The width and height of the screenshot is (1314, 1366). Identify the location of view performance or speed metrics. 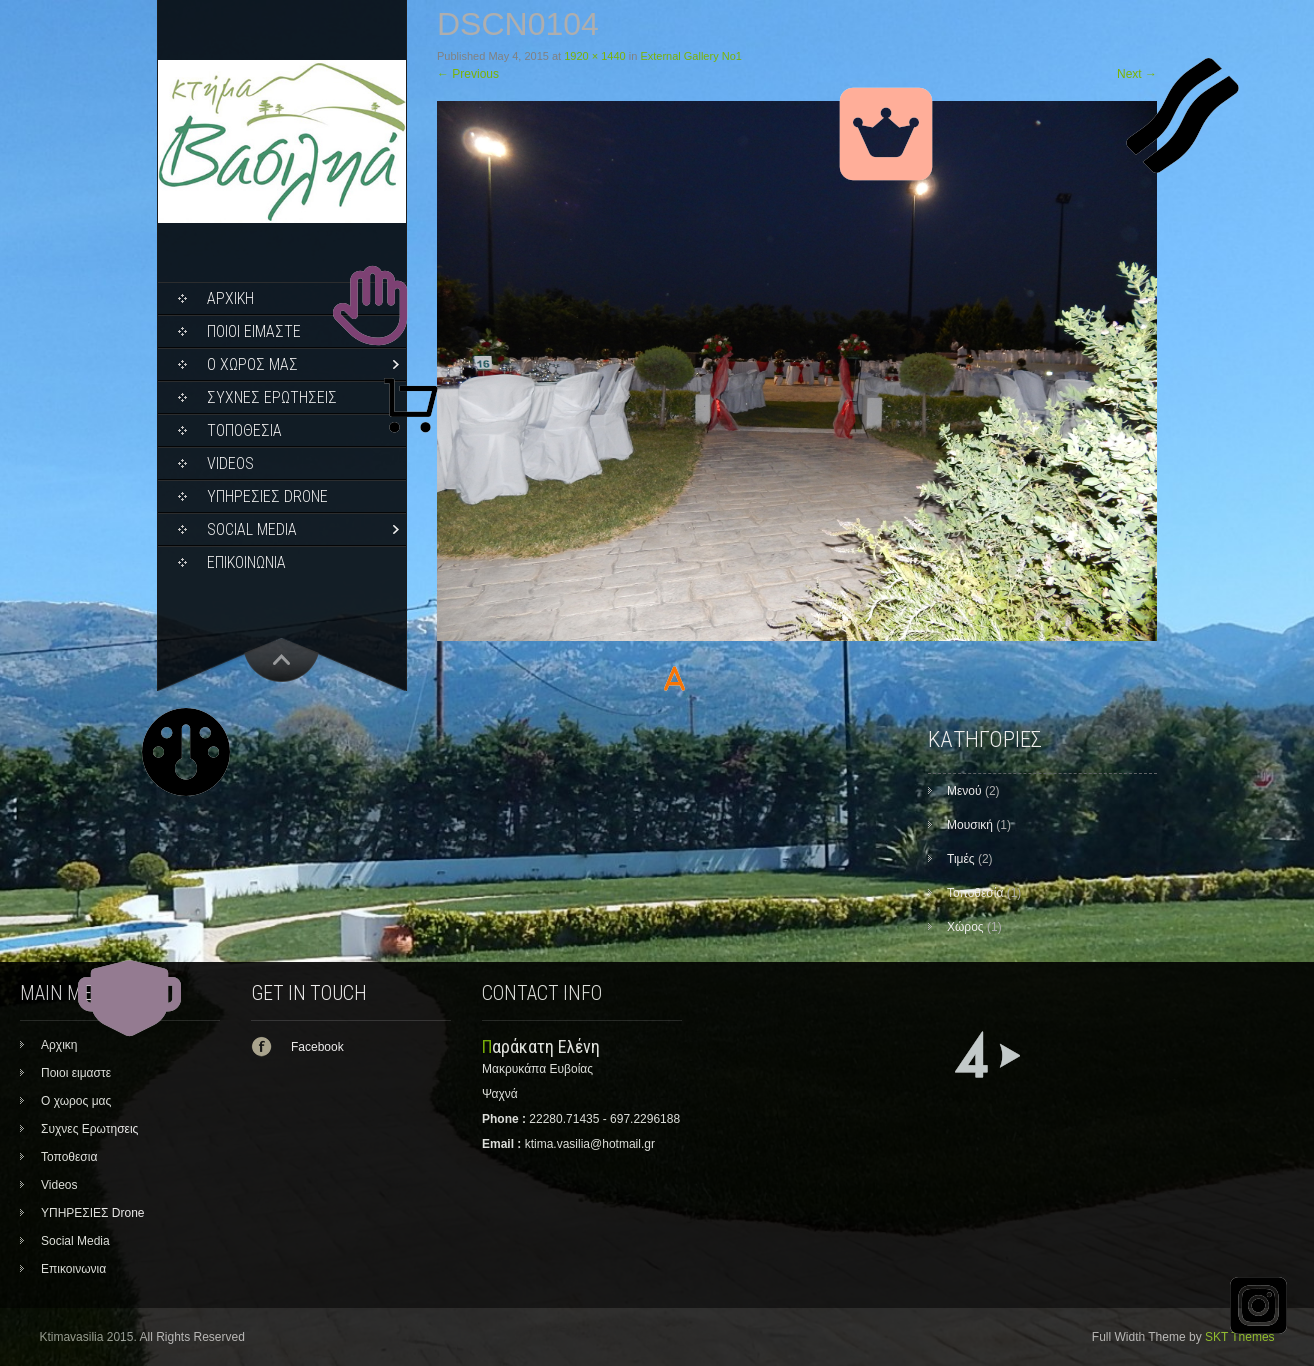
(186, 752).